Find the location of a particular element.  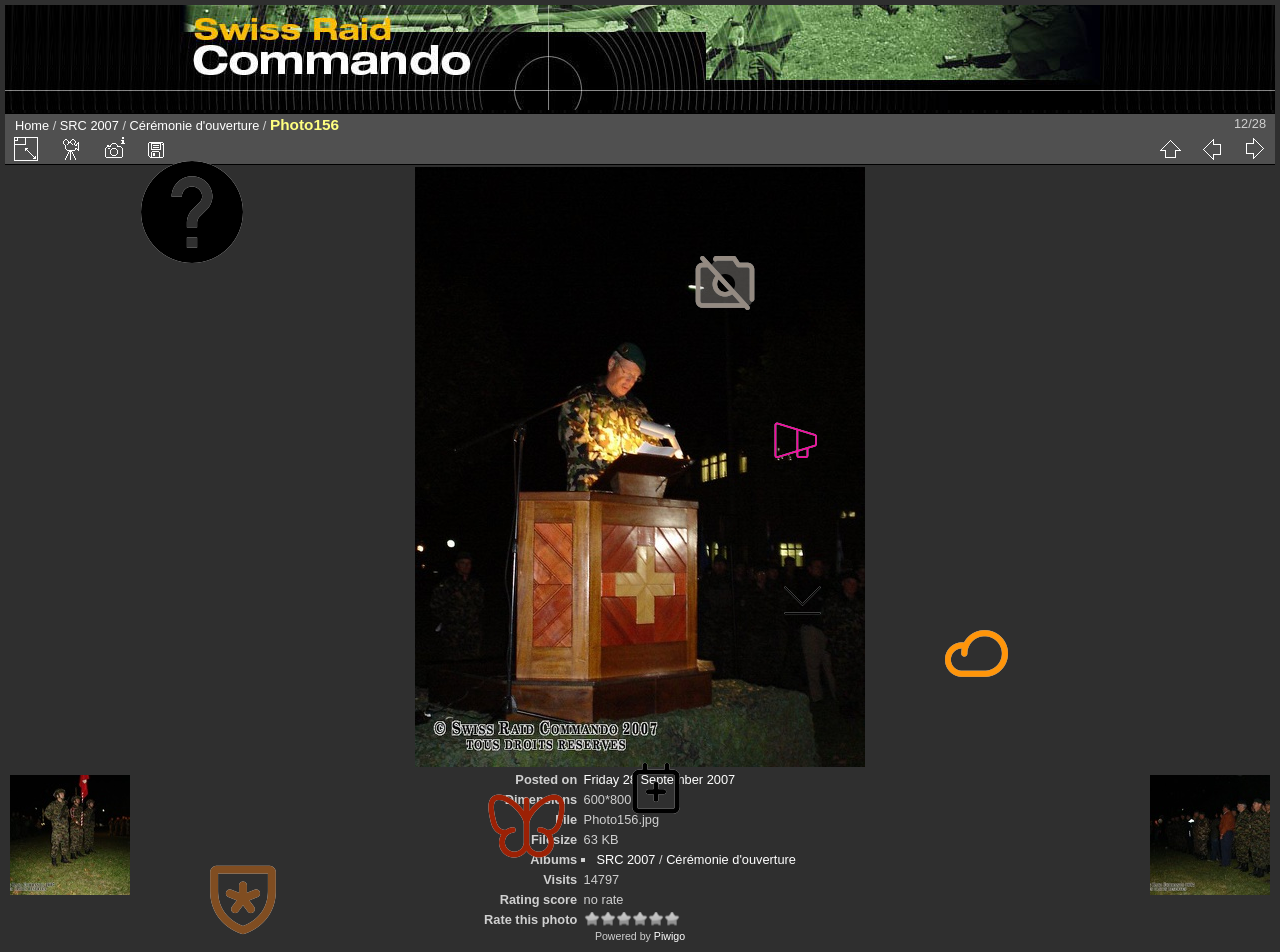

make an announcement is located at coordinates (794, 442).